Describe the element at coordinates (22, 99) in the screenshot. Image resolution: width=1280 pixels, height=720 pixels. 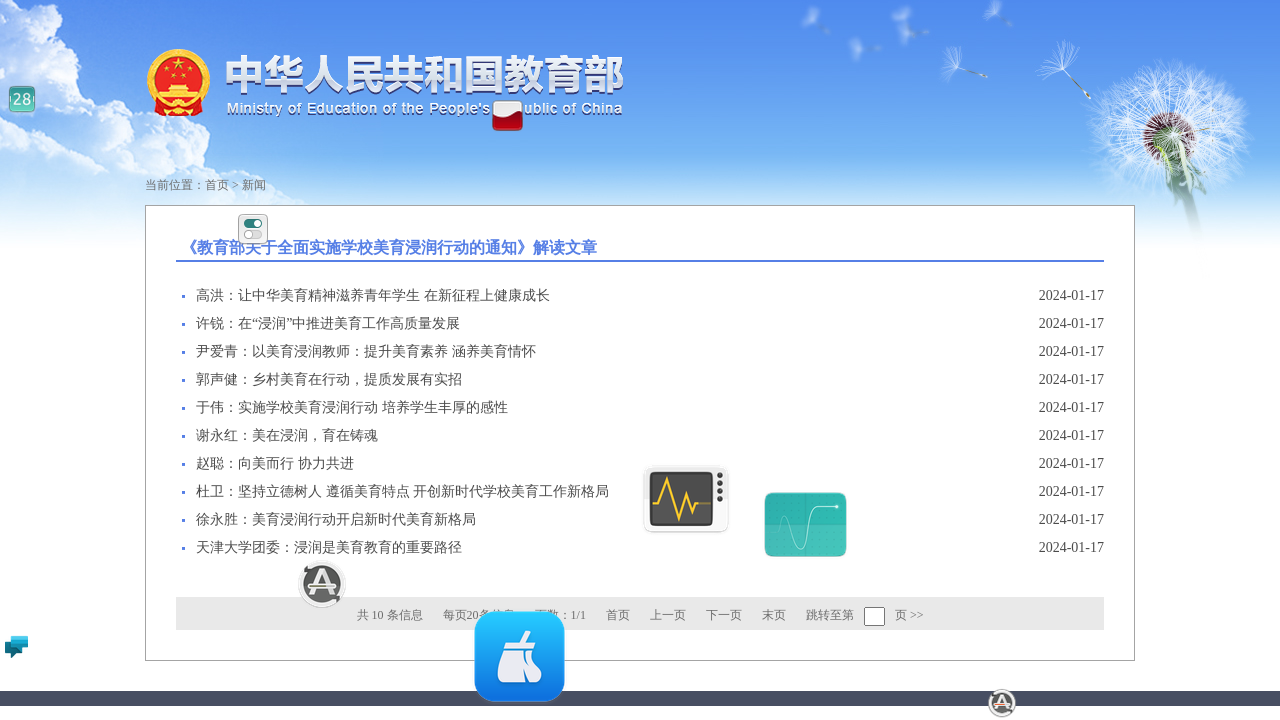
I see `open the calendar app` at that location.